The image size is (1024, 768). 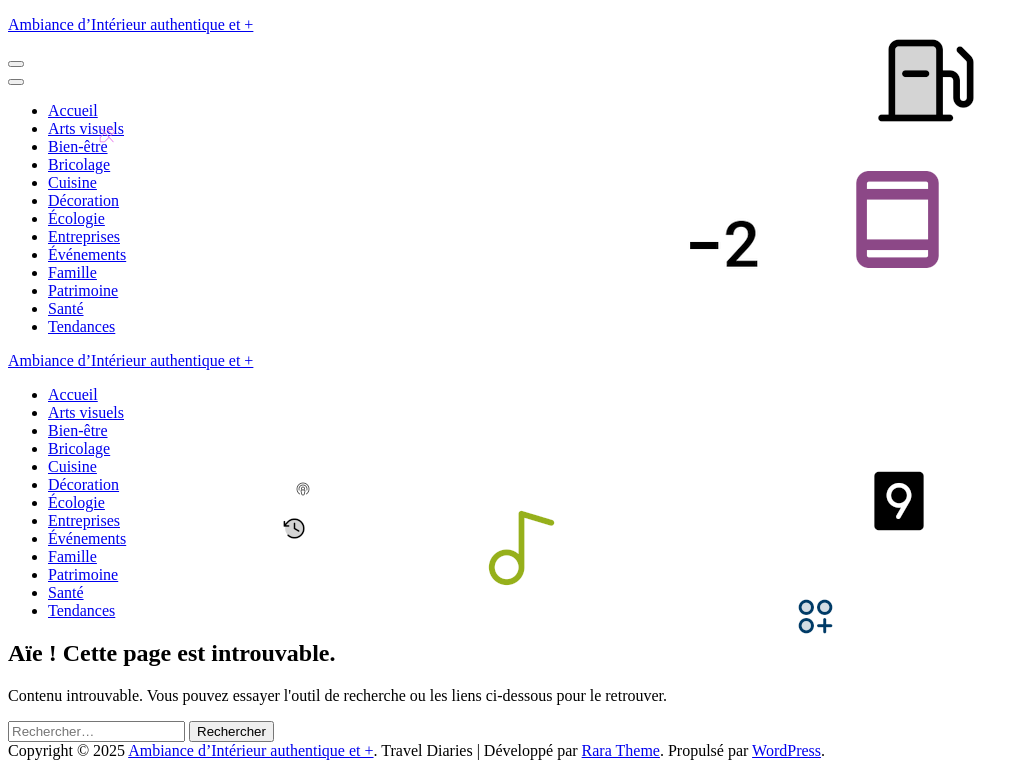 What do you see at coordinates (899, 501) in the screenshot?
I see `indicates the number nine in a list or sequence` at bounding box center [899, 501].